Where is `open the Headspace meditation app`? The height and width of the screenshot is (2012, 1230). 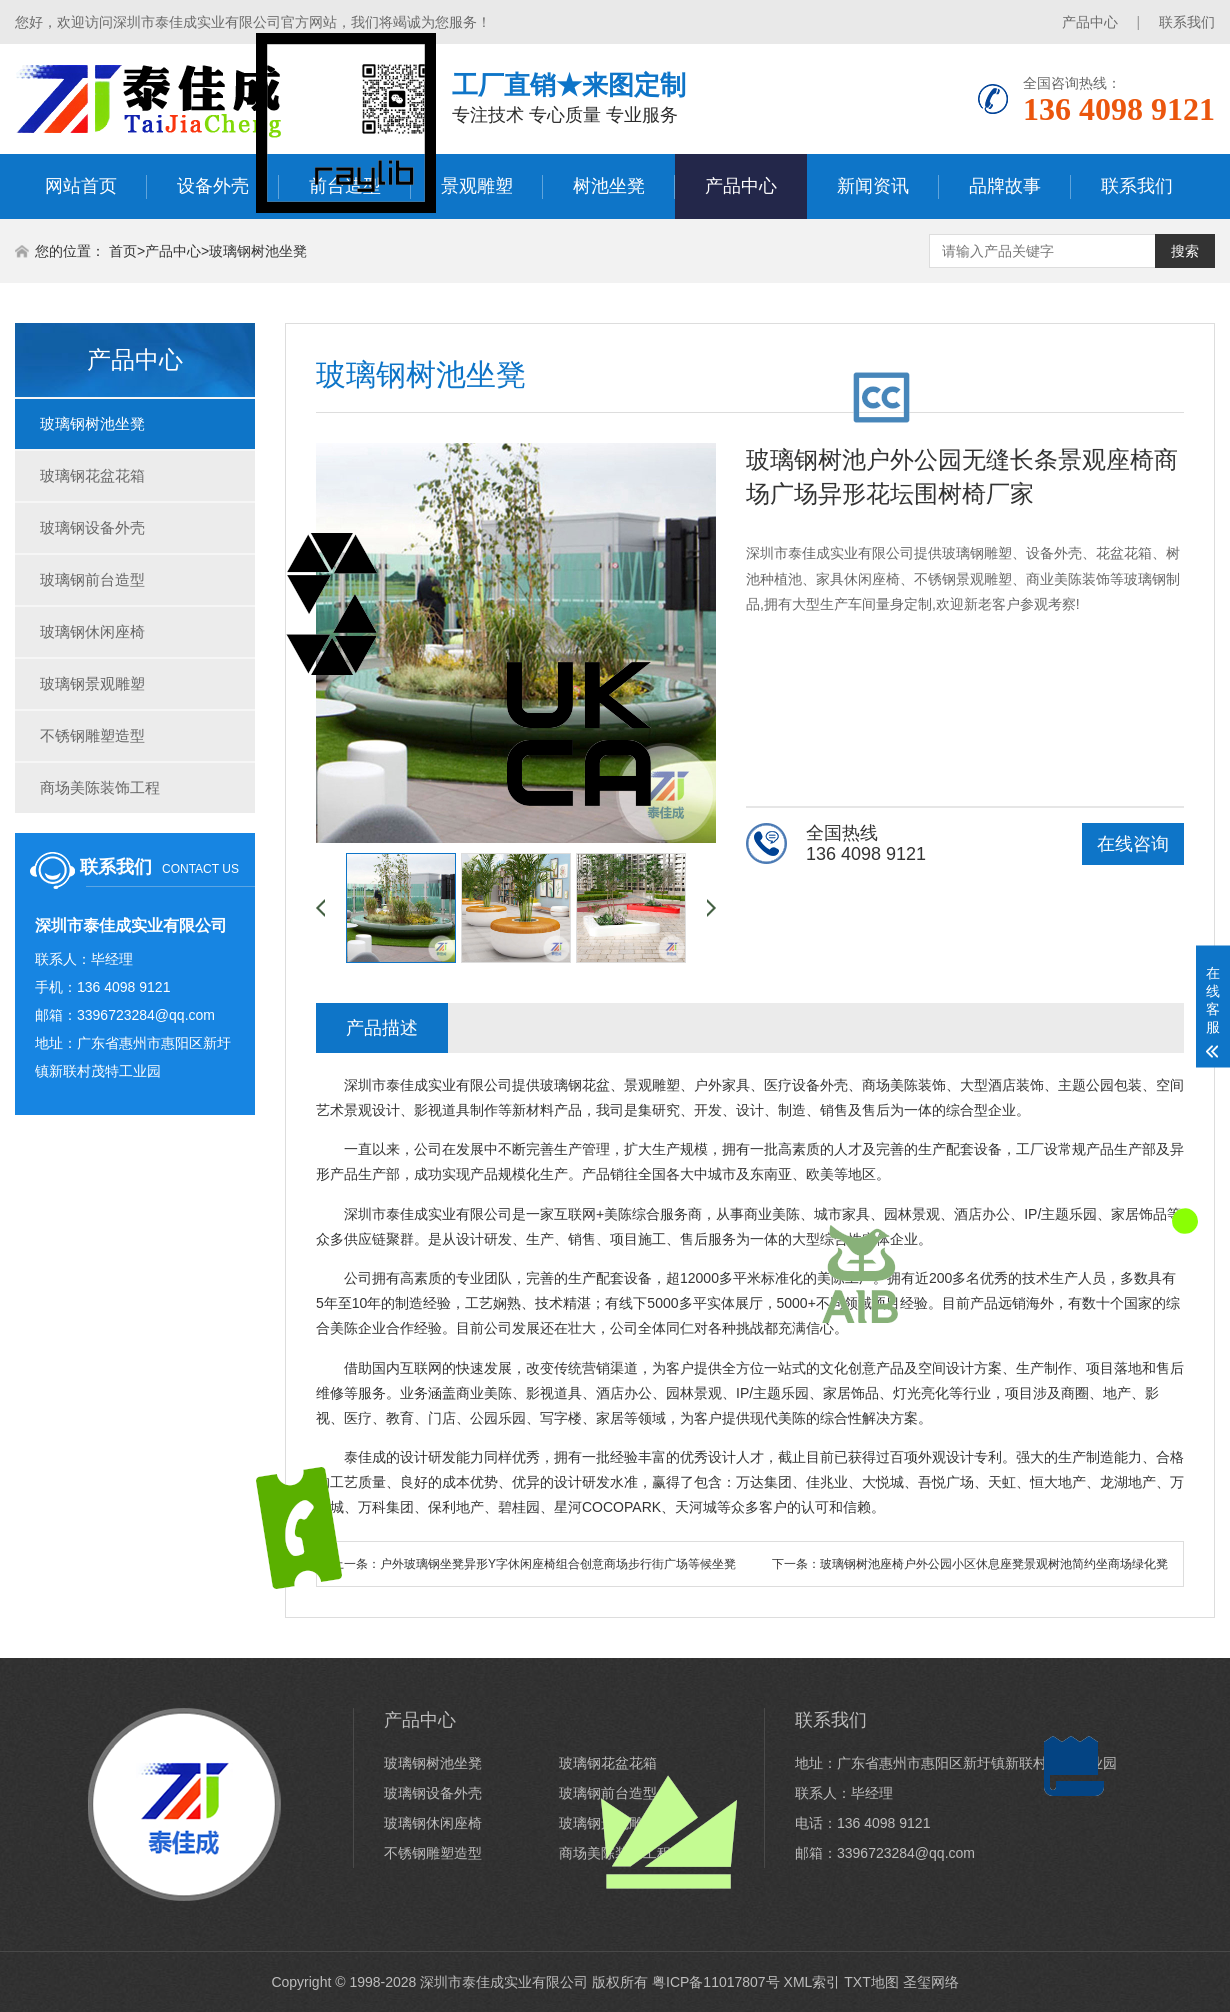 open the Headspace meditation app is located at coordinates (1185, 1221).